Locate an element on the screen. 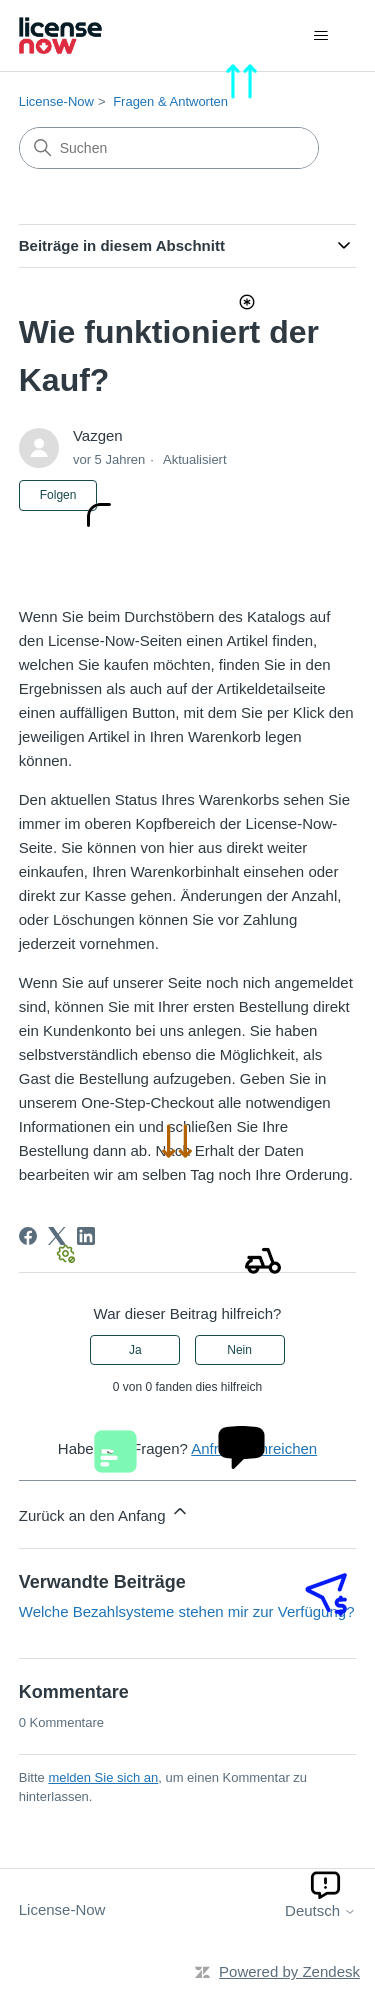  access medical or health features is located at coordinates (247, 302).